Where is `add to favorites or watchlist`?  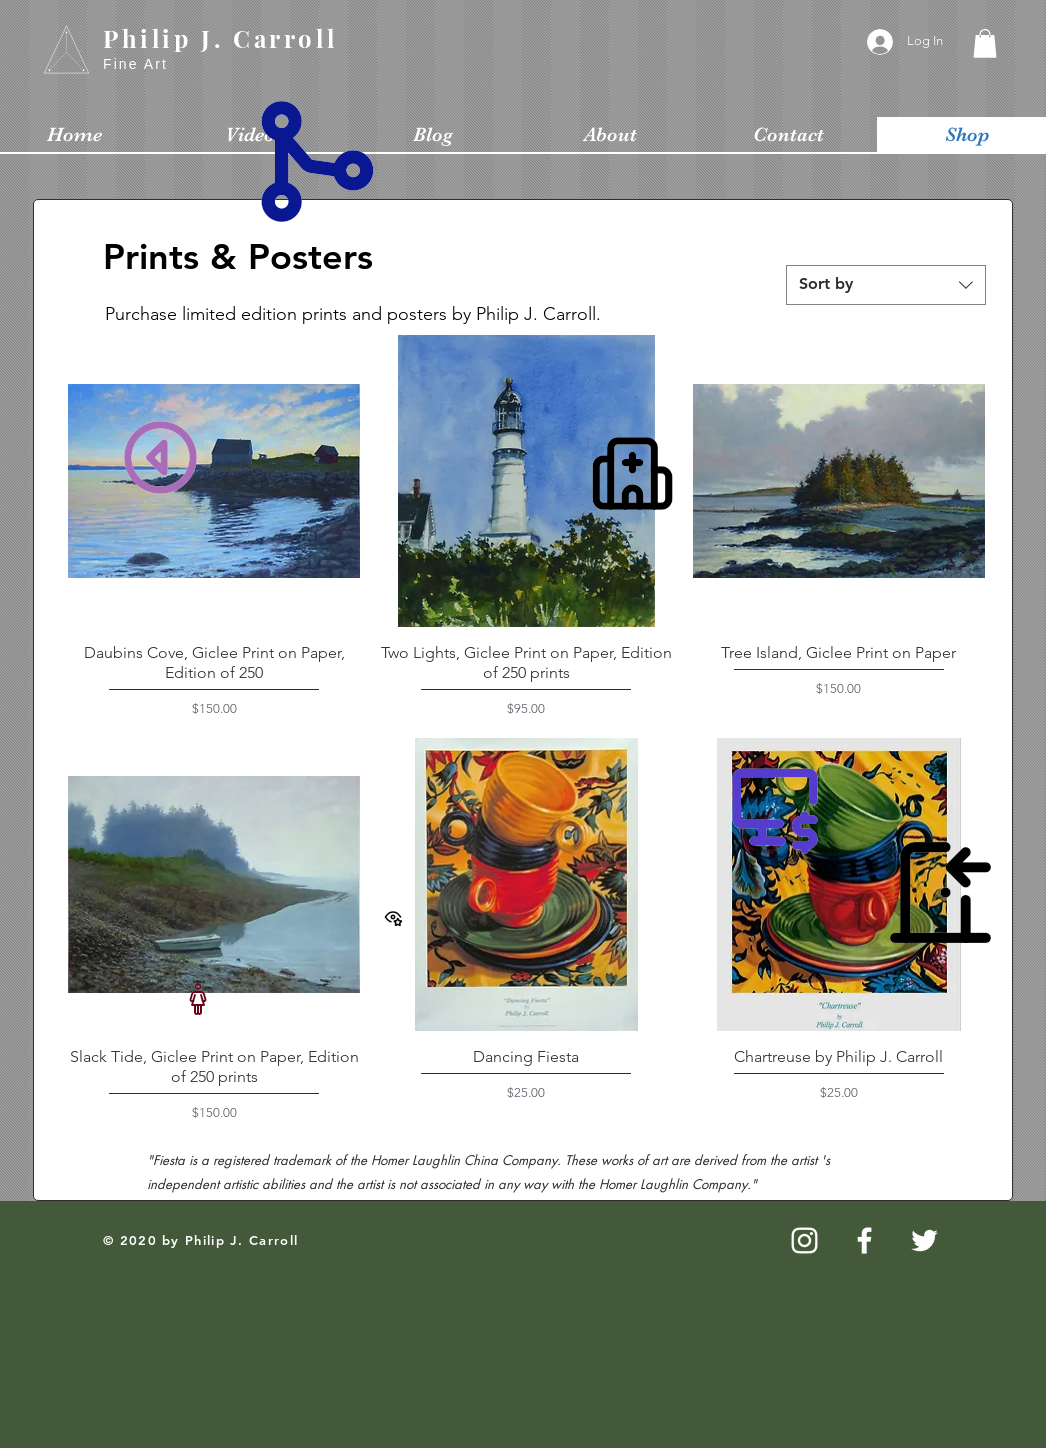 add to favorites or watchlist is located at coordinates (393, 917).